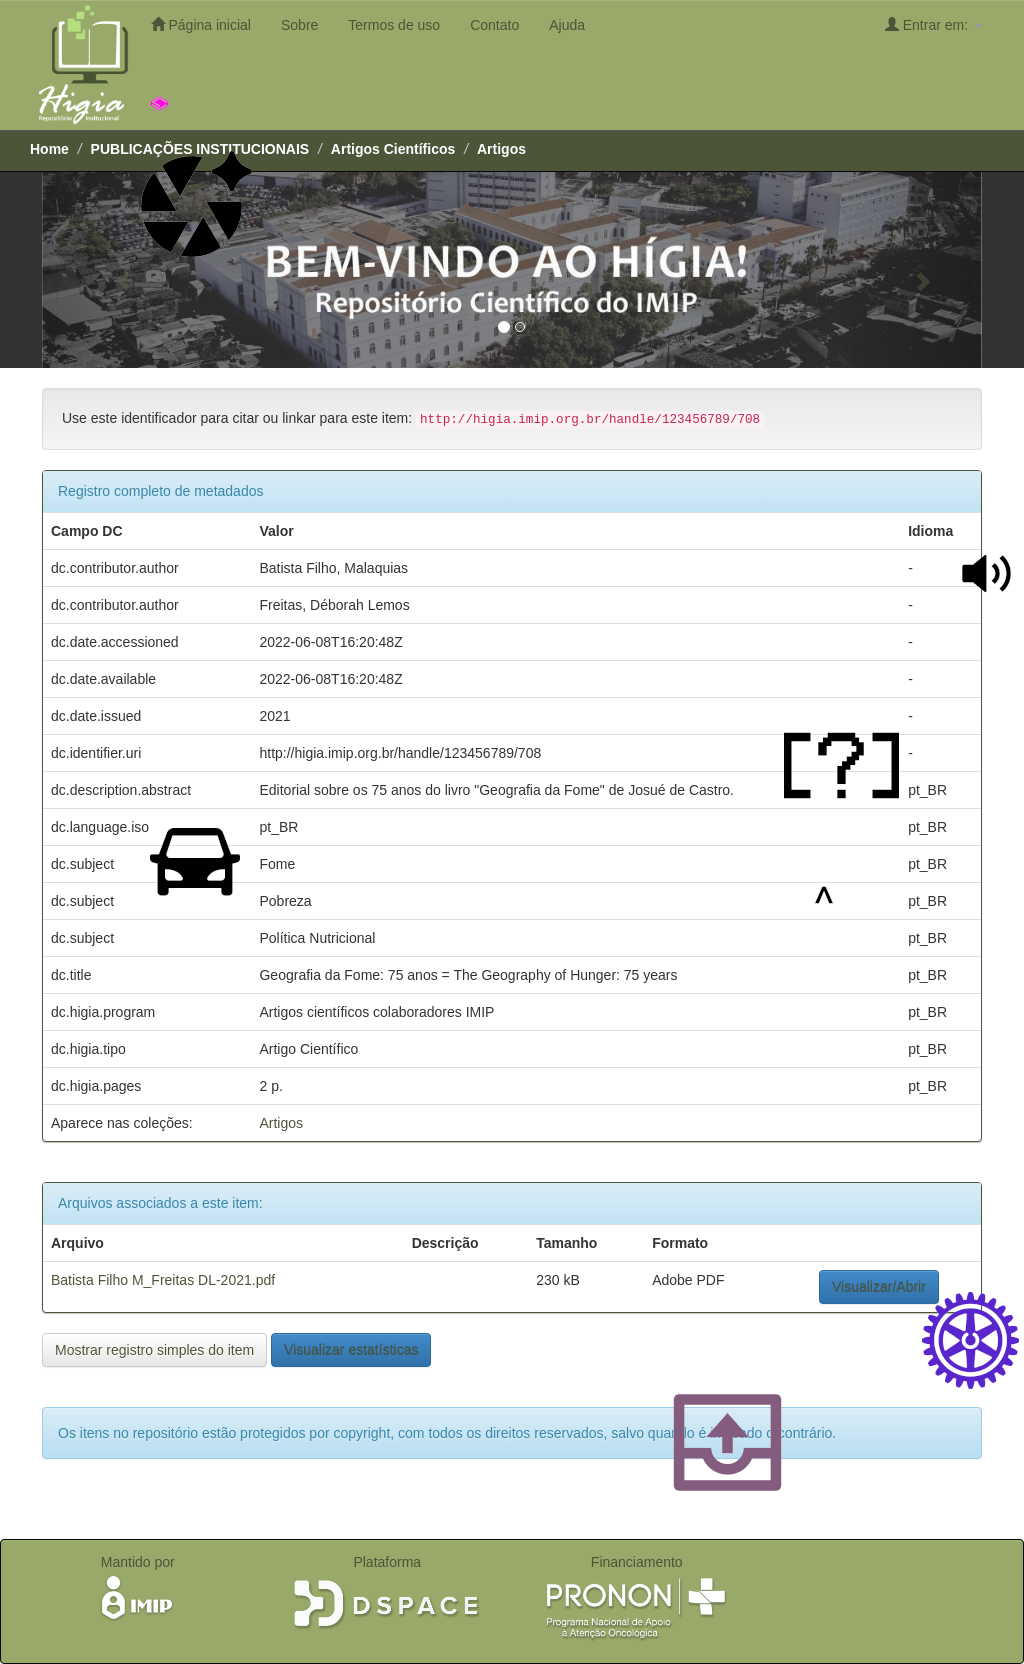 Image resolution: width=1024 pixels, height=1664 pixels. I want to click on Rotary International organization logo, so click(970, 1340).